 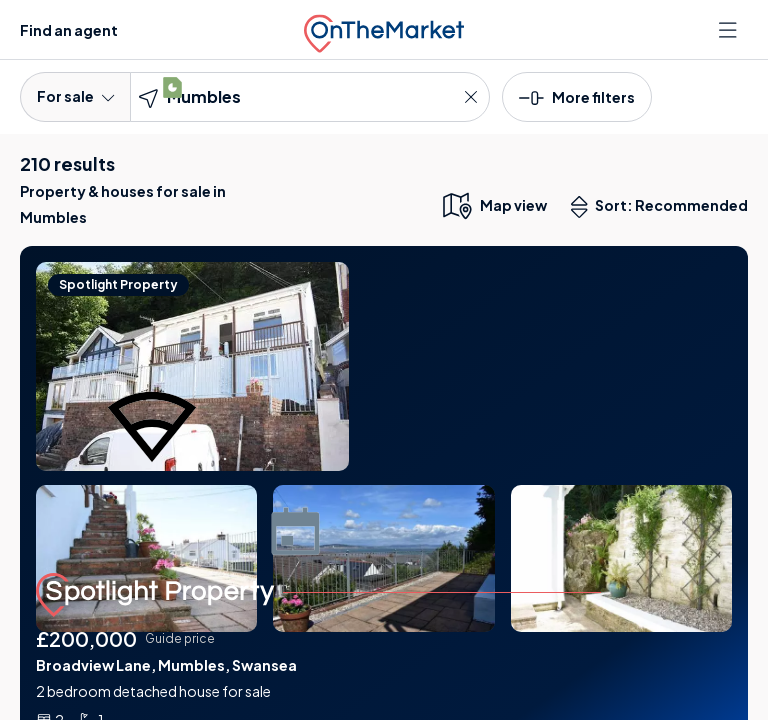 What do you see at coordinates (172, 87) in the screenshot?
I see `view file analytics or chart report` at bounding box center [172, 87].